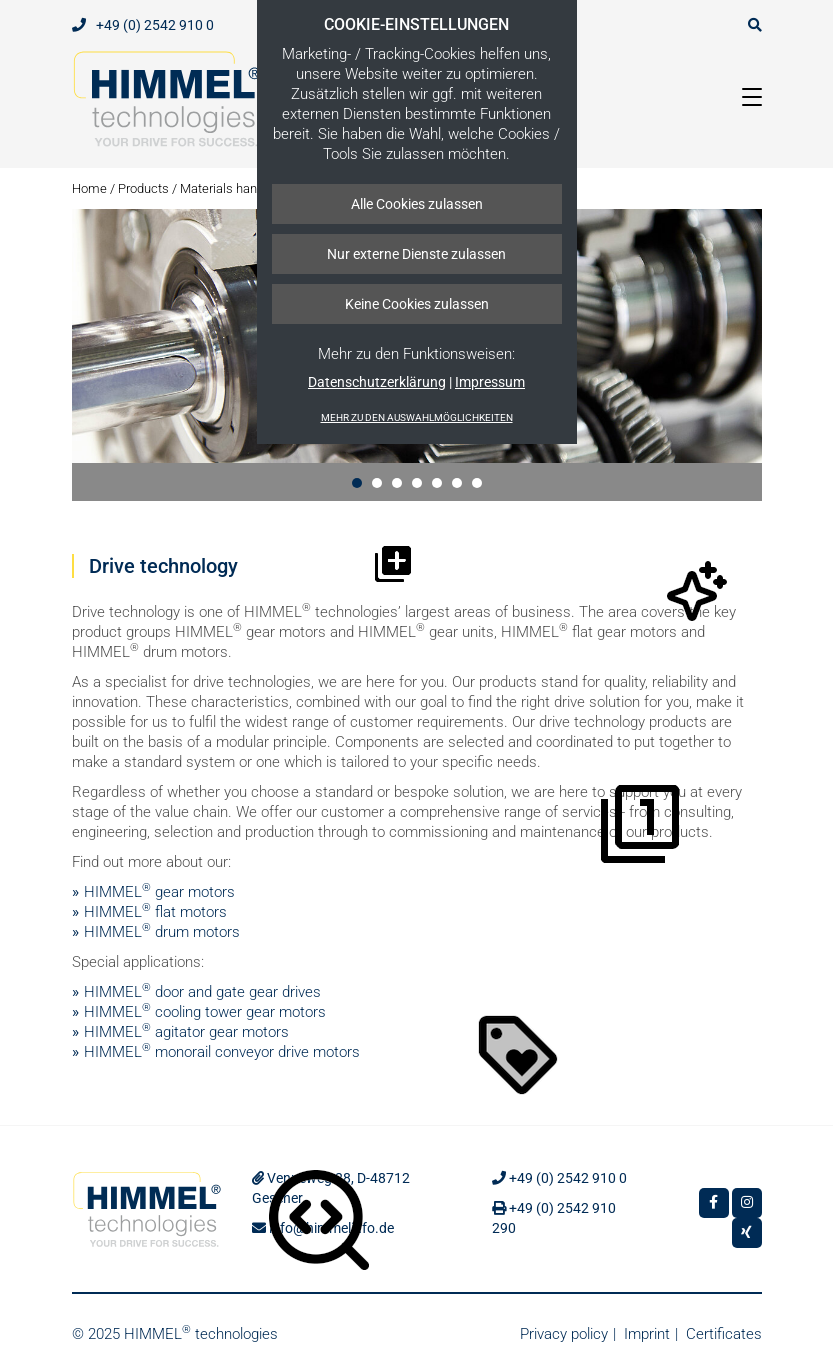 The image size is (833, 1354). Describe the element at coordinates (640, 824) in the screenshot. I see `indicates the first item in a numbered sequence` at that location.